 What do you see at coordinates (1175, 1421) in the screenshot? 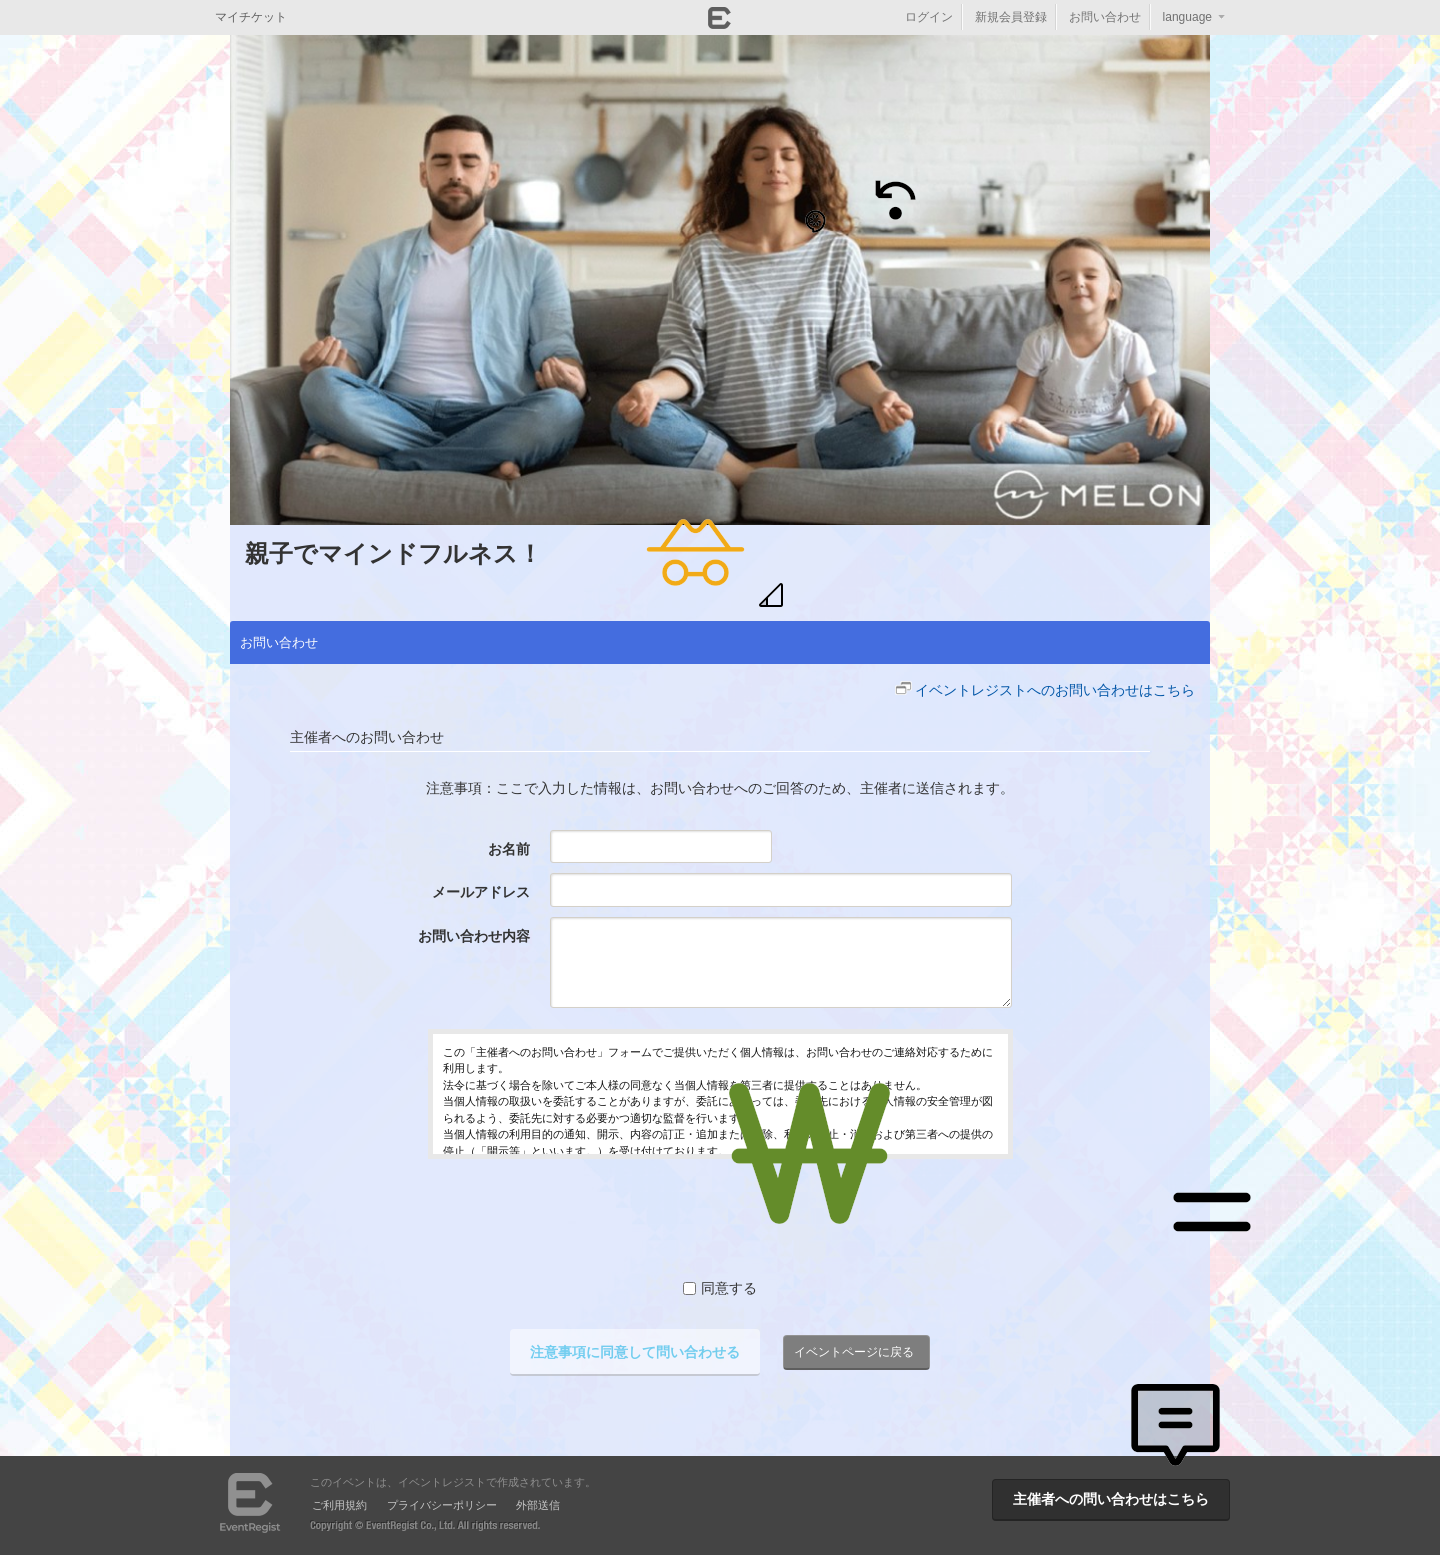
I see `open chat or messaging` at bounding box center [1175, 1421].